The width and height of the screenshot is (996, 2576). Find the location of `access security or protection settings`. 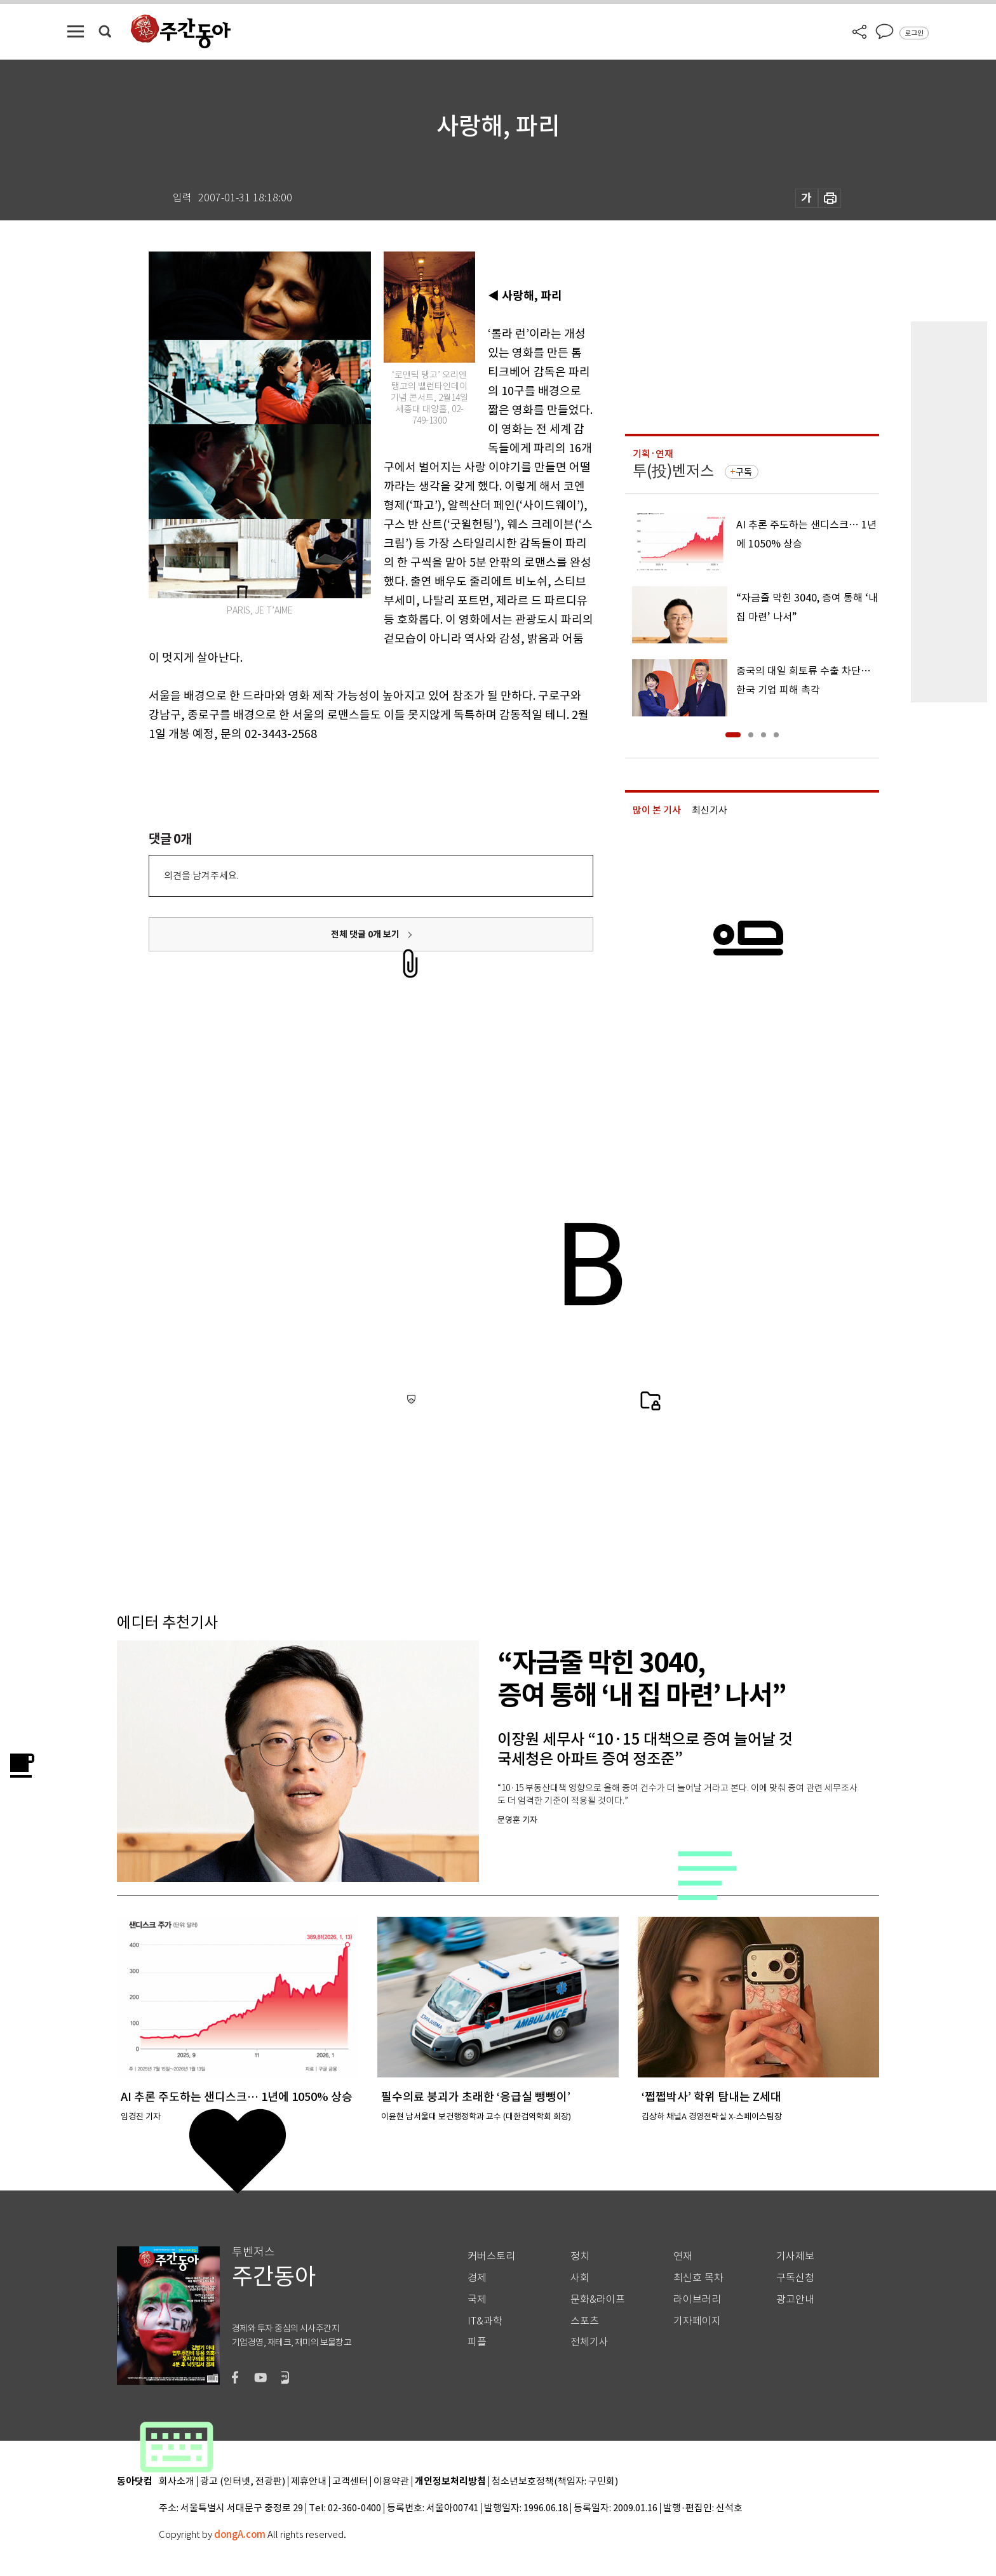

access security or protection settings is located at coordinates (411, 1399).